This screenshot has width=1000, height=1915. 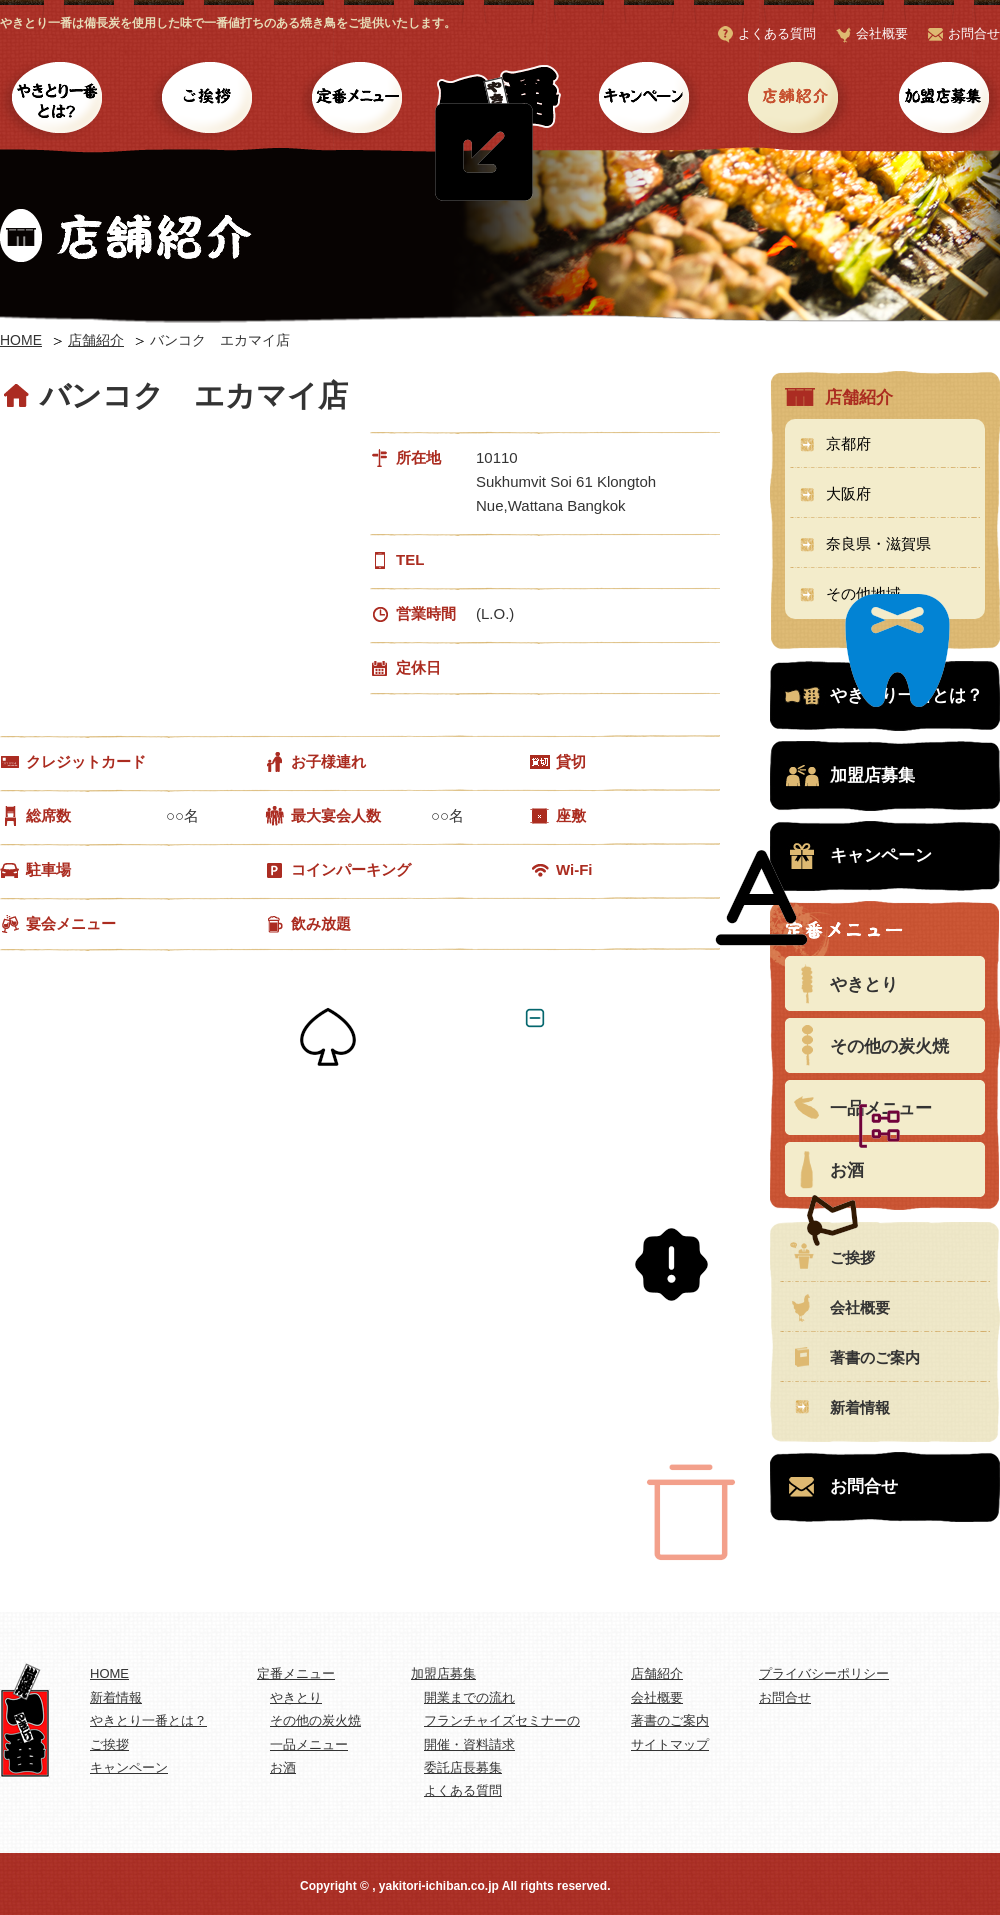 I want to click on delete this item, so click(x=691, y=1516).